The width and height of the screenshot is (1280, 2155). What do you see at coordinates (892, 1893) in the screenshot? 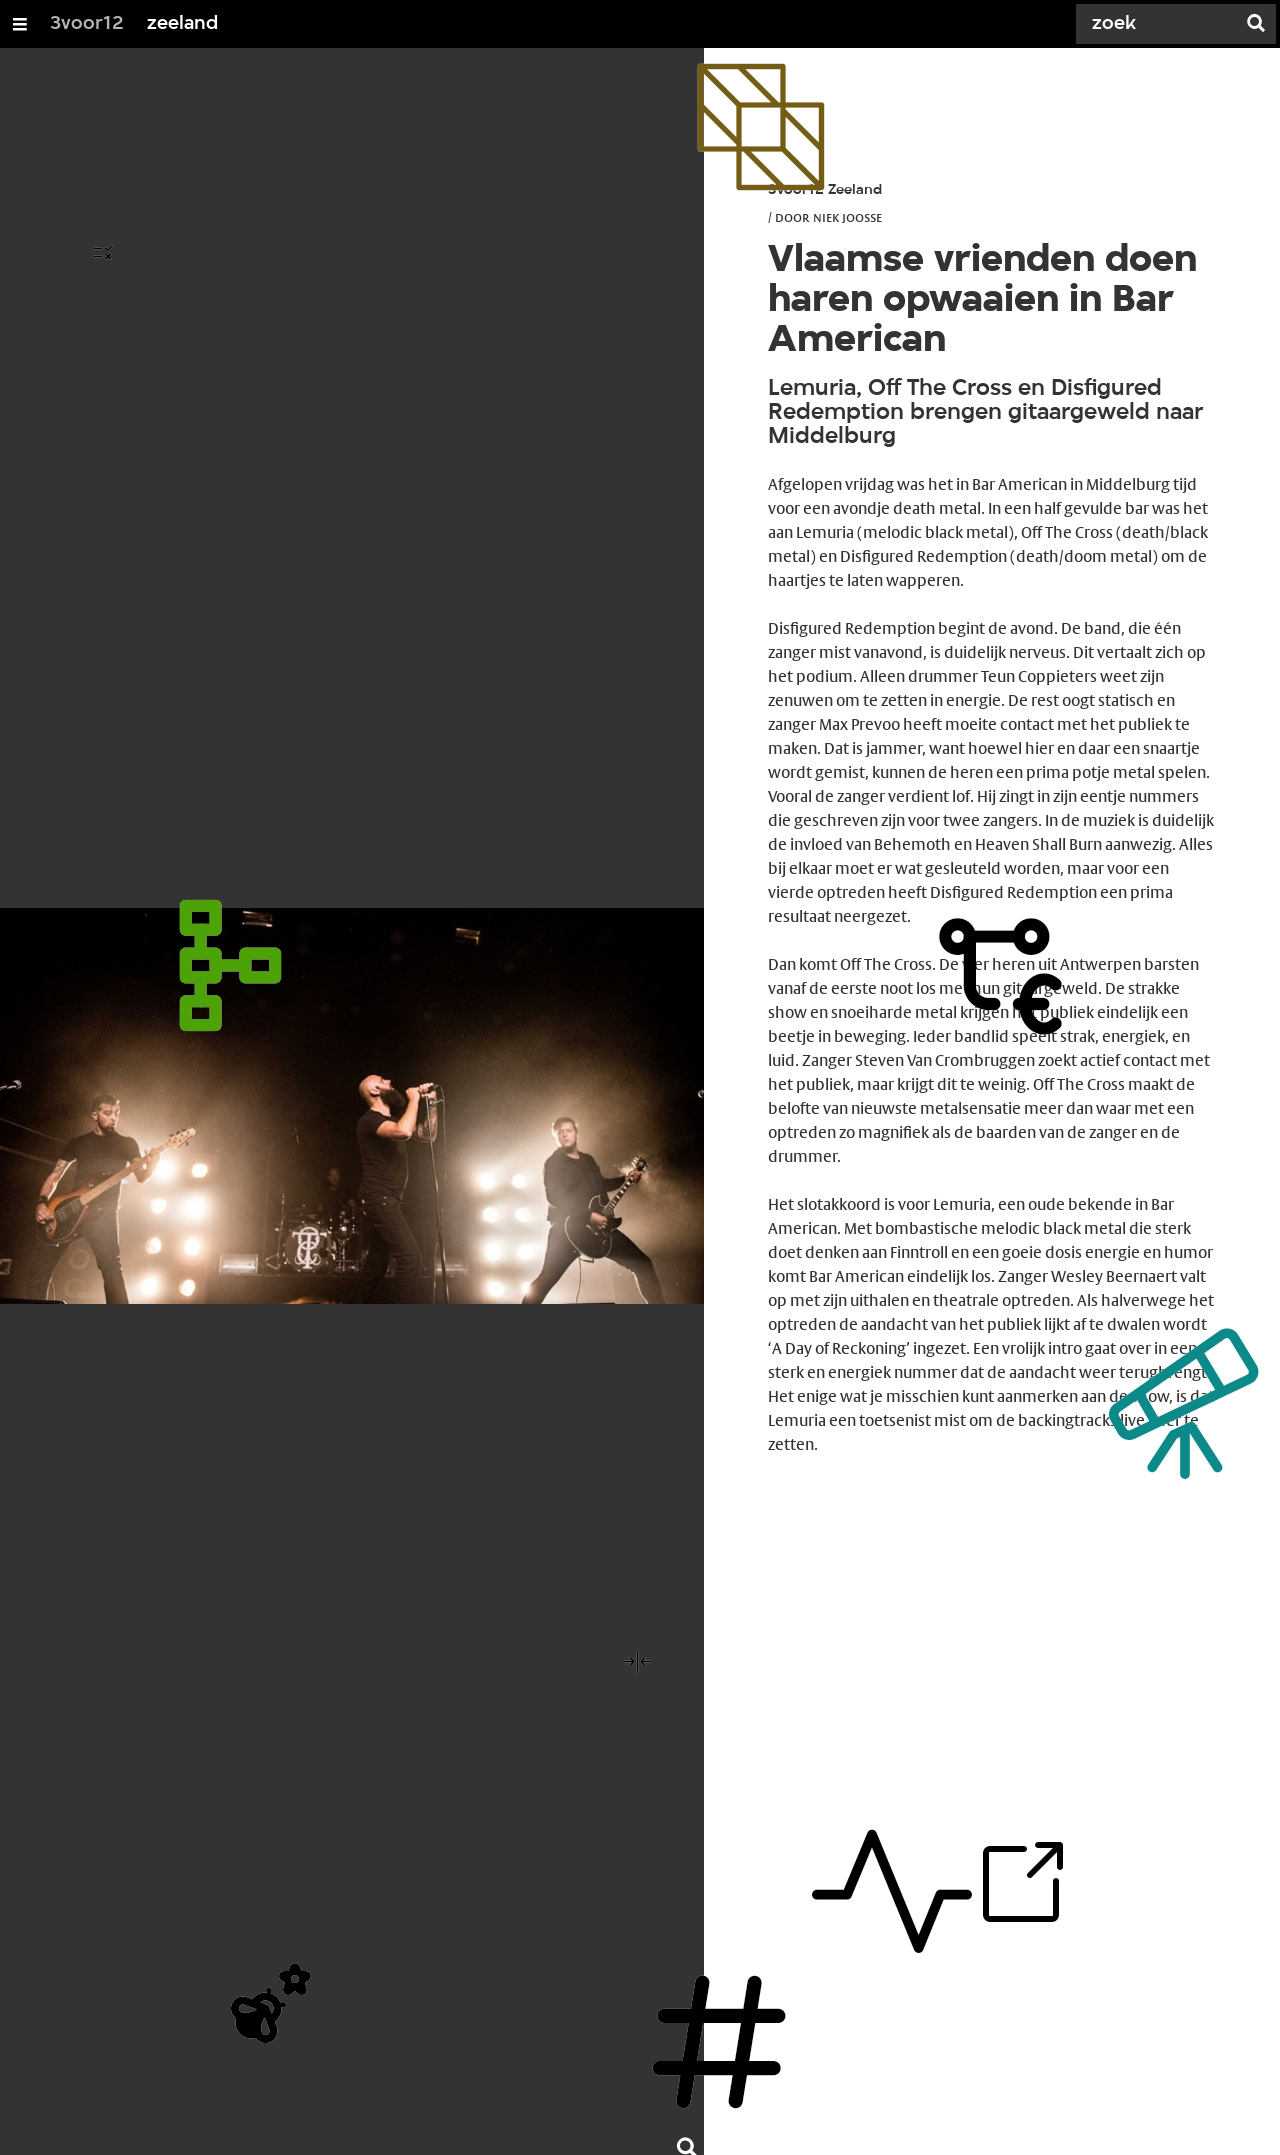
I see `view repository activity and insights` at bounding box center [892, 1893].